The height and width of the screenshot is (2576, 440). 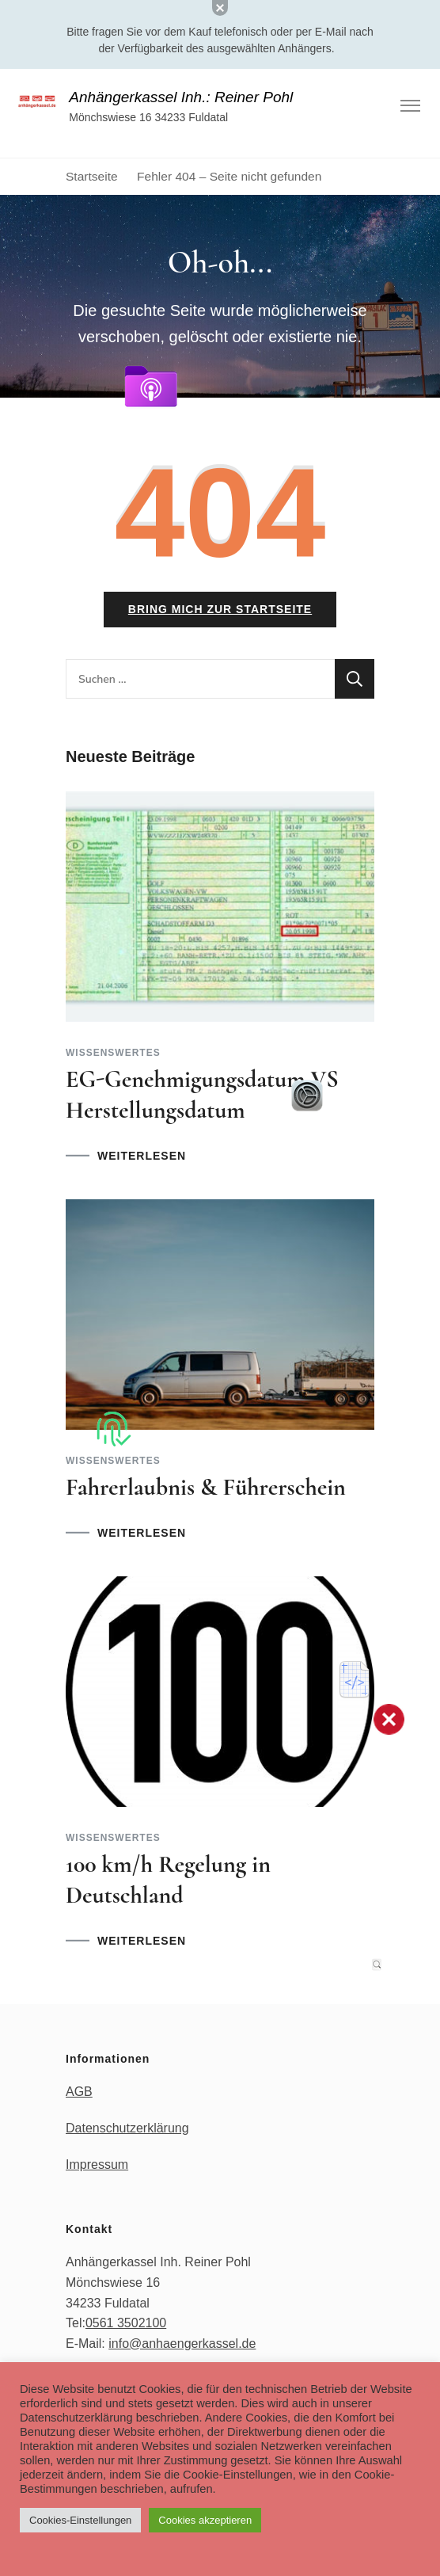 I want to click on close the current window or dialog, so click(x=389, y=1719).